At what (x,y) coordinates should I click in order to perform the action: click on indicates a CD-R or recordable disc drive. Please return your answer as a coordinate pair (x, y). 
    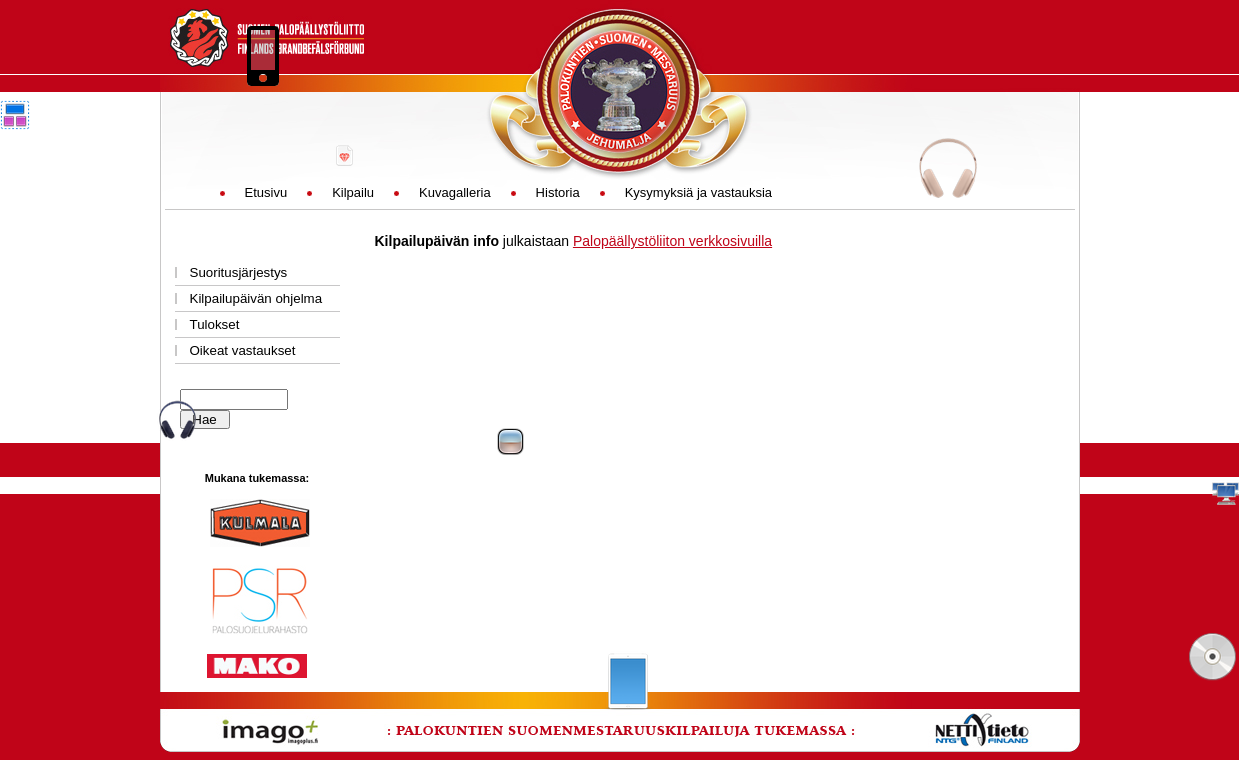
    Looking at the image, I should click on (1212, 656).